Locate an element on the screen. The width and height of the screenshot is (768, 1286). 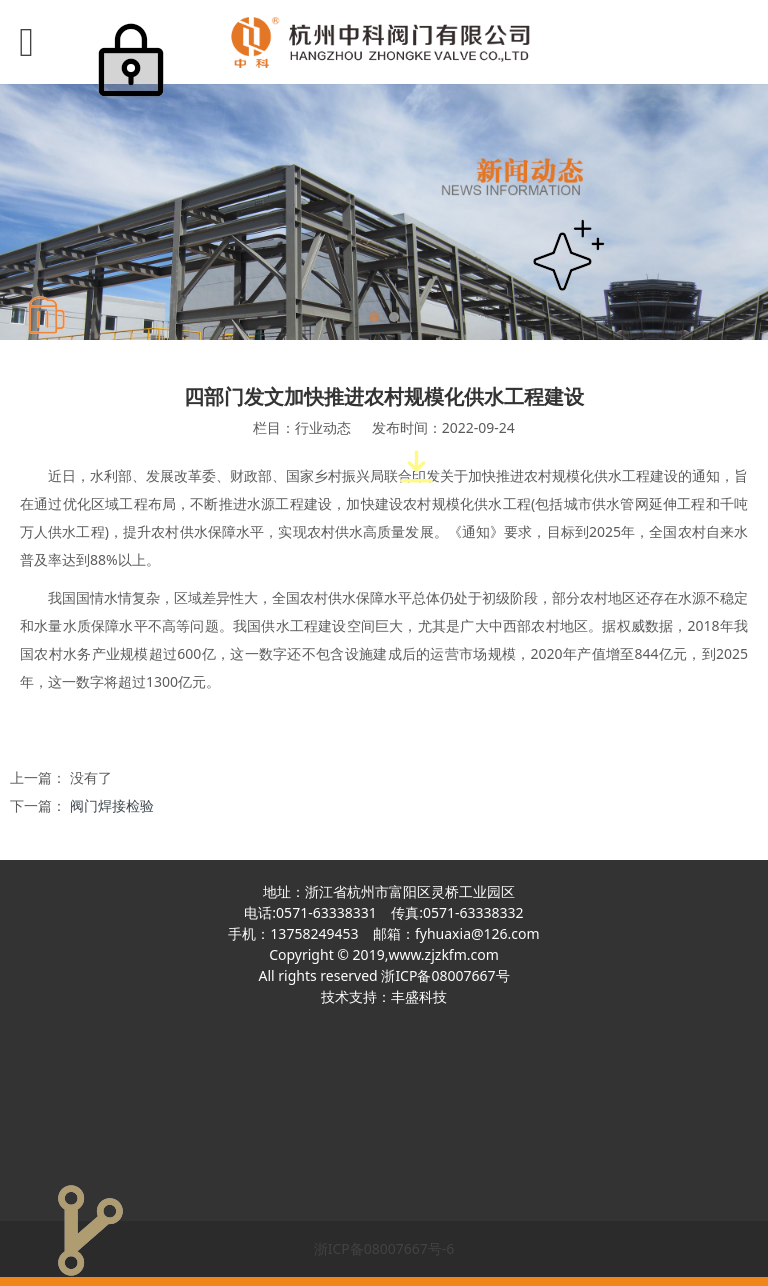
indicates AI-generated or enhanced content is located at coordinates (567, 256).